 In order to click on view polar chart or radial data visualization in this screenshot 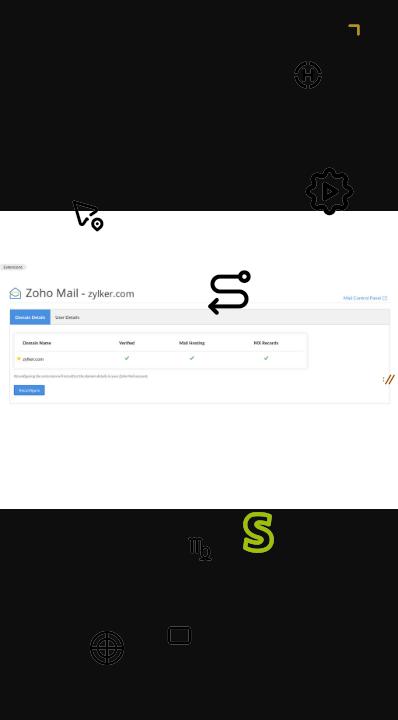, I will do `click(107, 648)`.